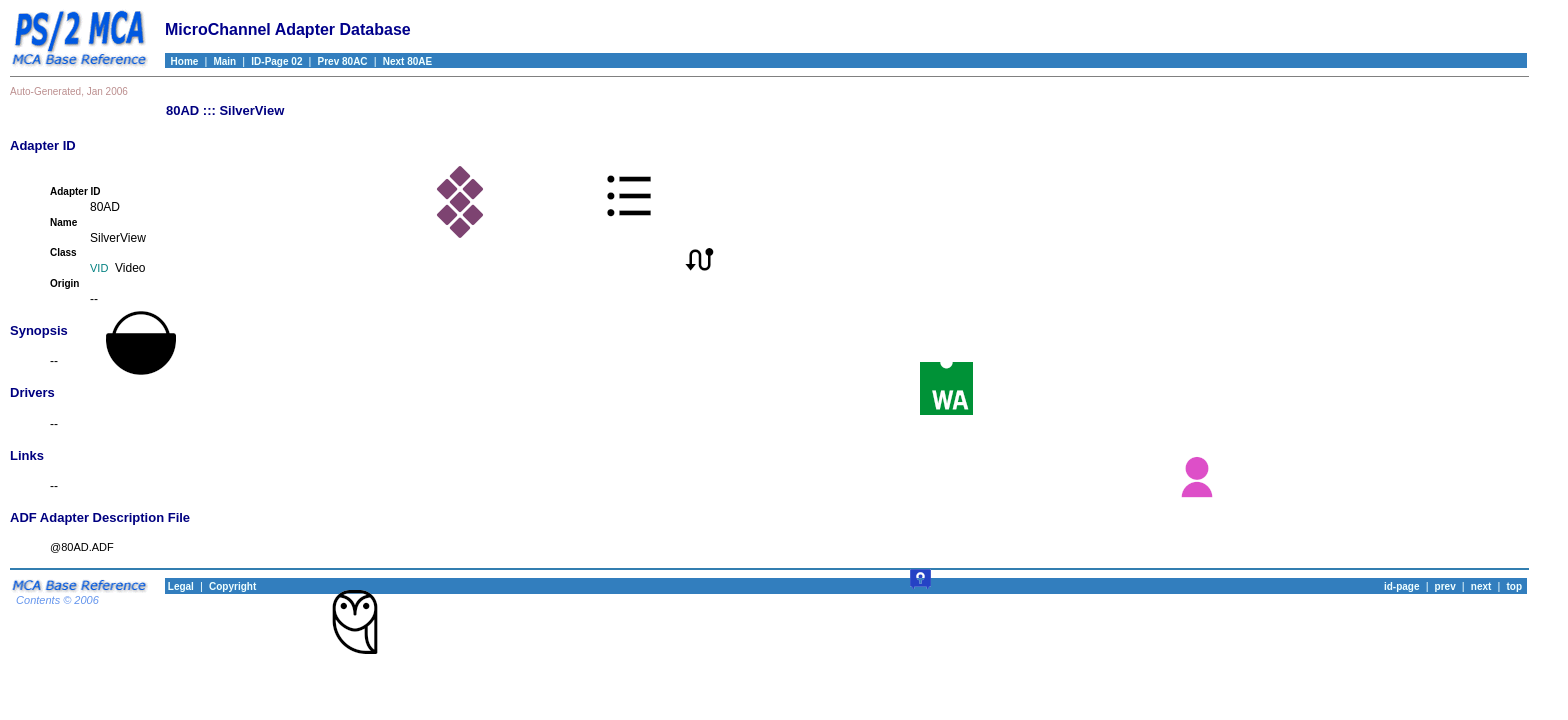 The height and width of the screenshot is (720, 1568). What do you see at coordinates (700, 260) in the screenshot?
I see `view directions or navigation route` at bounding box center [700, 260].